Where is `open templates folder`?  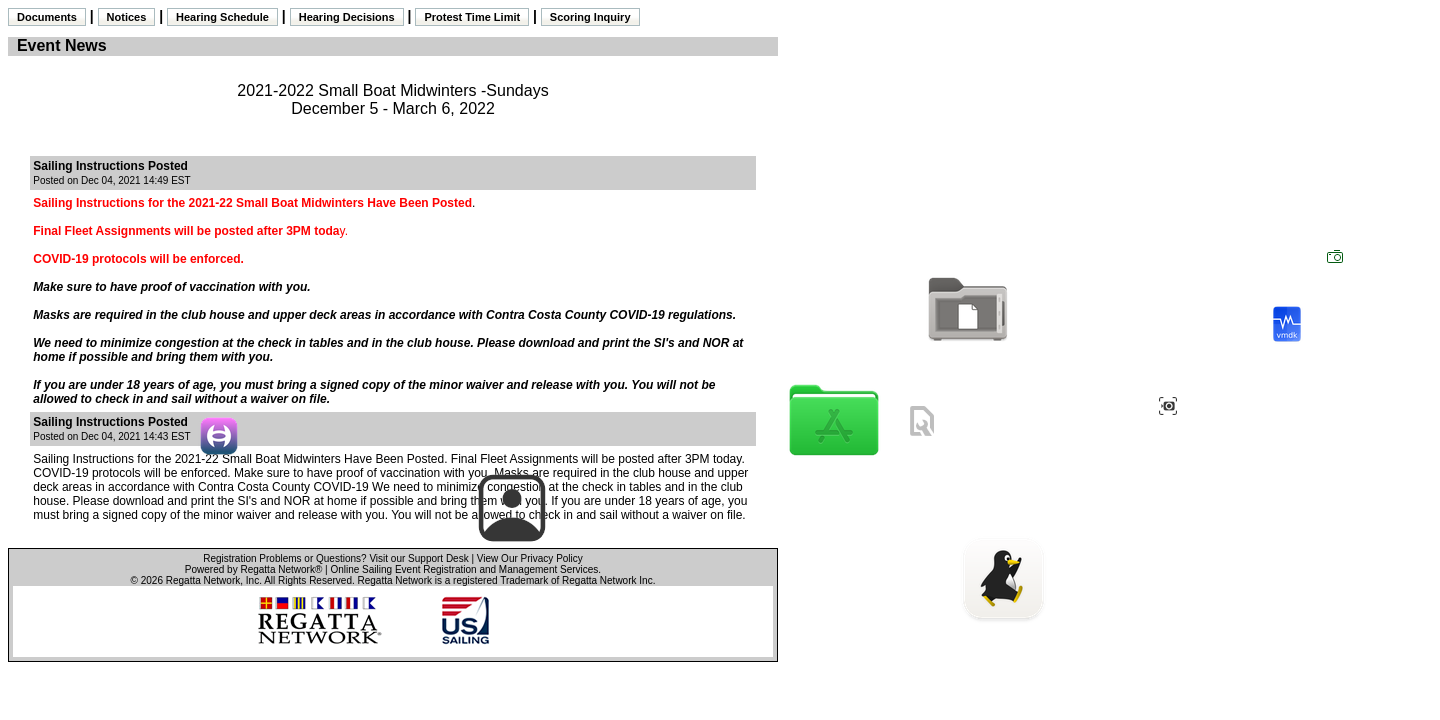
open templates folder is located at coordinates (834, 420).